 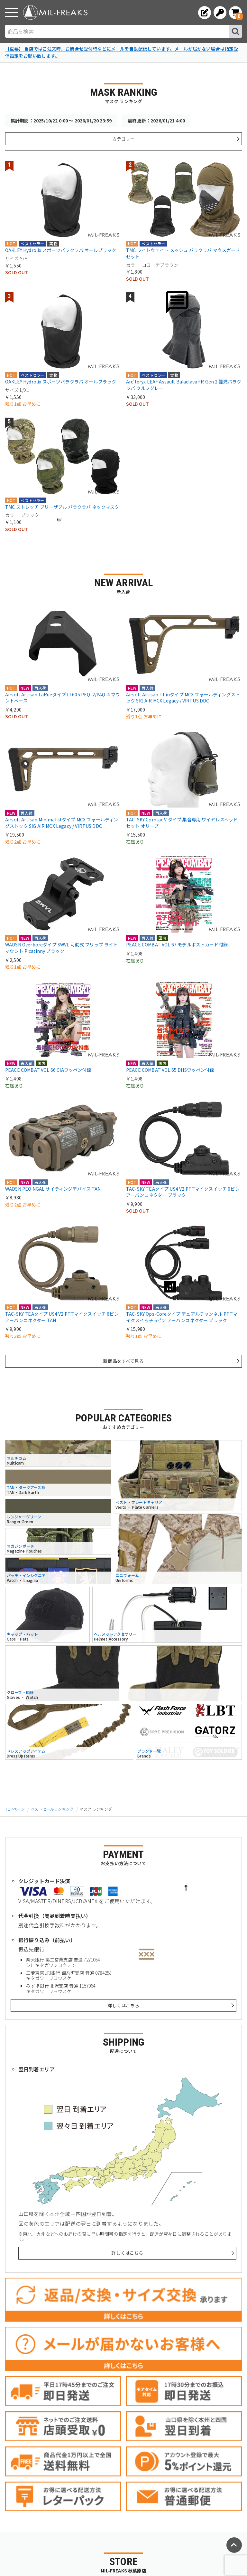 What do you see at coordinates (170, 1287) in the screenshot?
I see `view analytics and statistics` at bounding box center [170, 1287].